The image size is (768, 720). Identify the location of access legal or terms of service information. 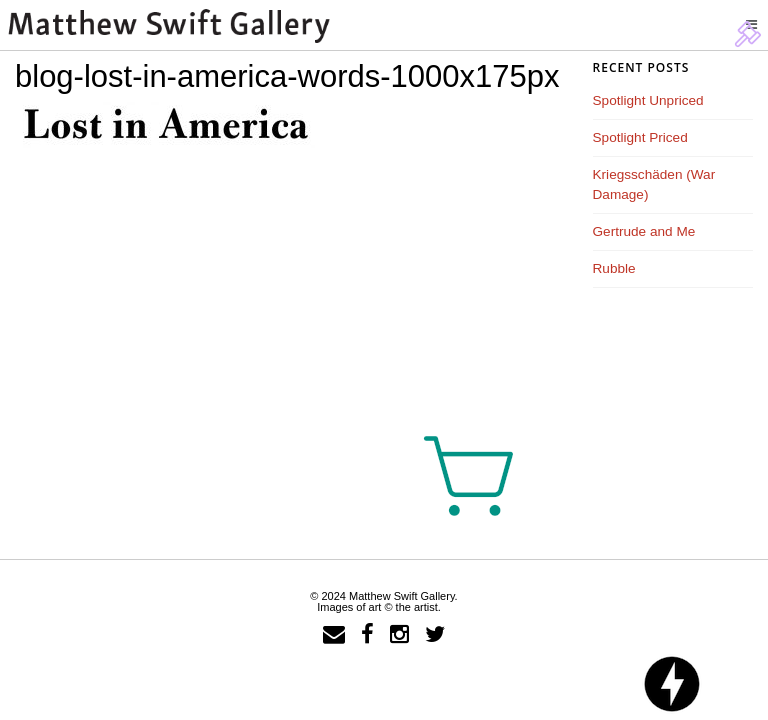
(747, 35).